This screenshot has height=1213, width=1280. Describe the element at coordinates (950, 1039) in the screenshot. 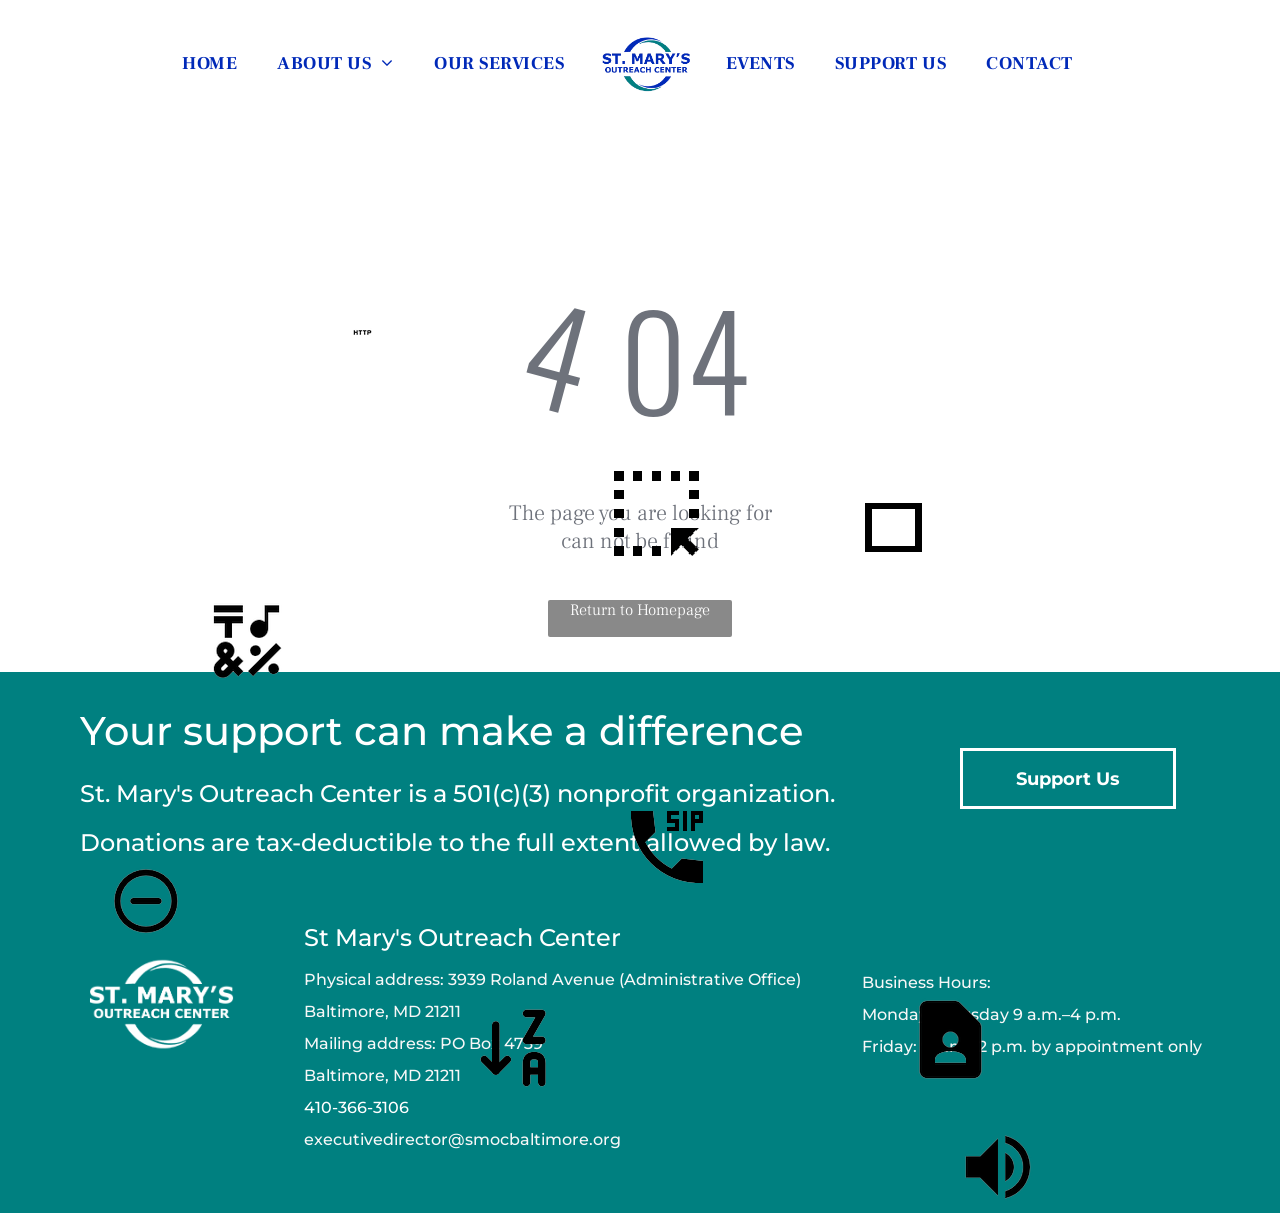

I see `view contact details` at that location.